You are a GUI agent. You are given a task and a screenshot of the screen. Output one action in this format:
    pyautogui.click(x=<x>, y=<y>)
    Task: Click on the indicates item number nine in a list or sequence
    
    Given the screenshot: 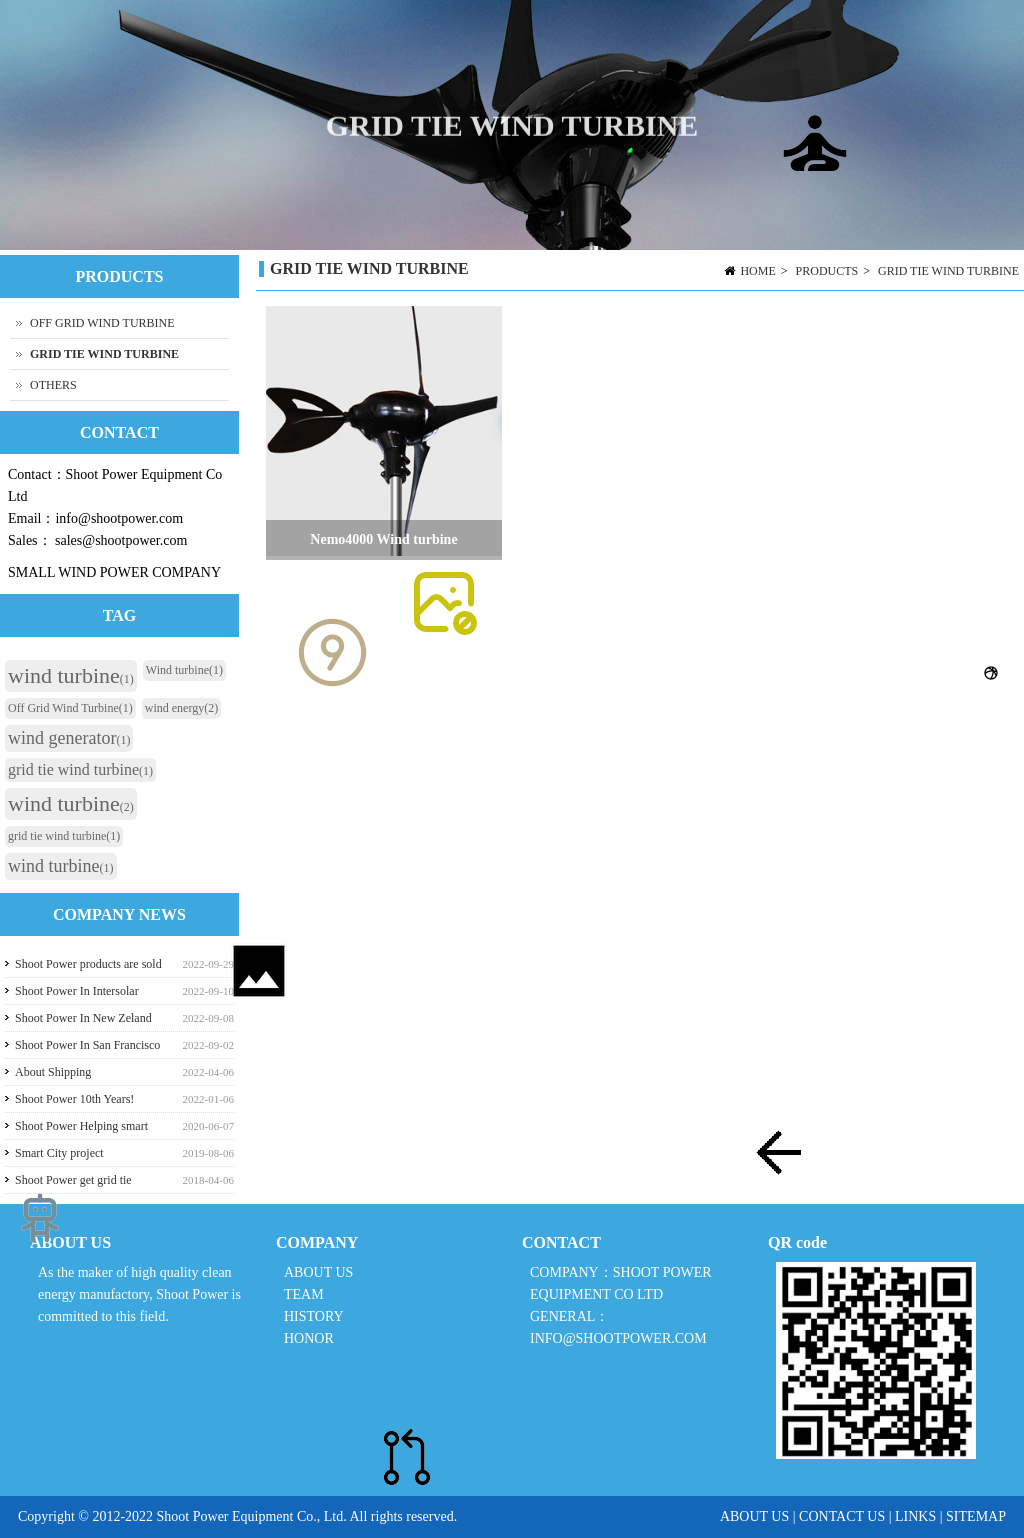 What is the action you would take?
    pyautogui.click(x=332, y=652)
    